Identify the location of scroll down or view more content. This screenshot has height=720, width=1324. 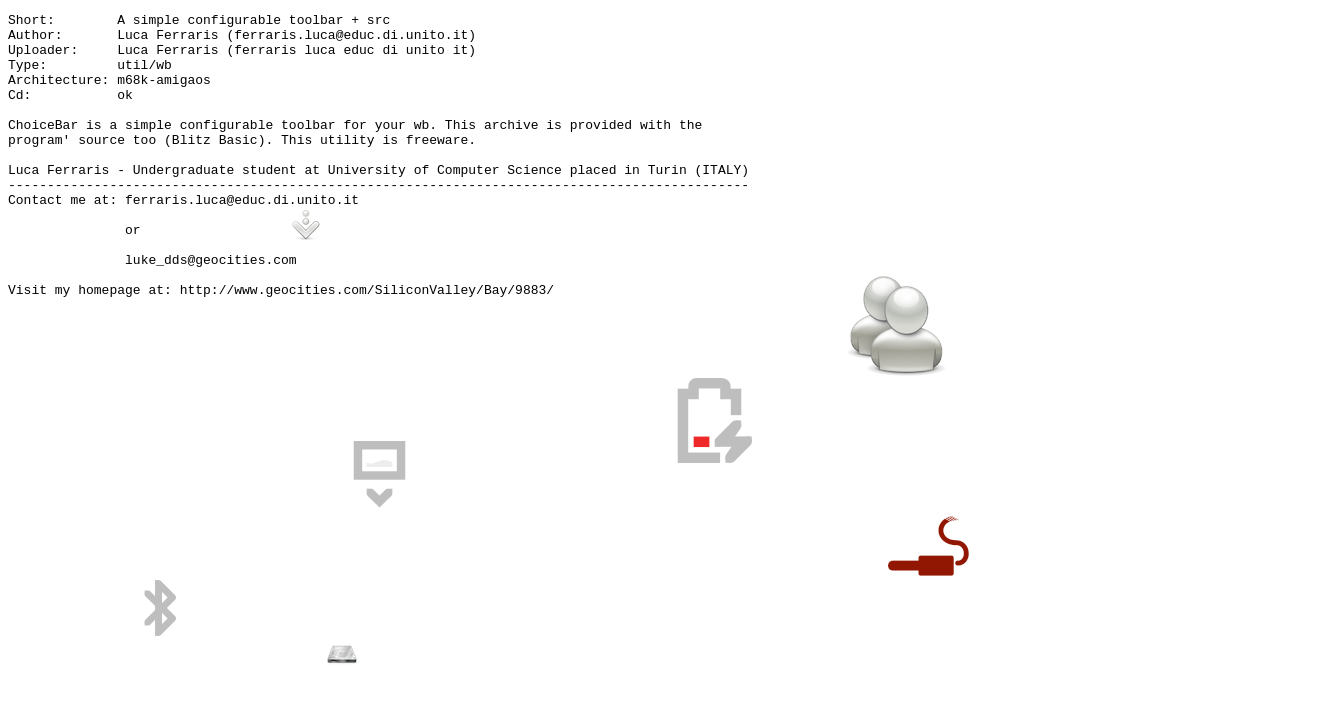
(305, 225).